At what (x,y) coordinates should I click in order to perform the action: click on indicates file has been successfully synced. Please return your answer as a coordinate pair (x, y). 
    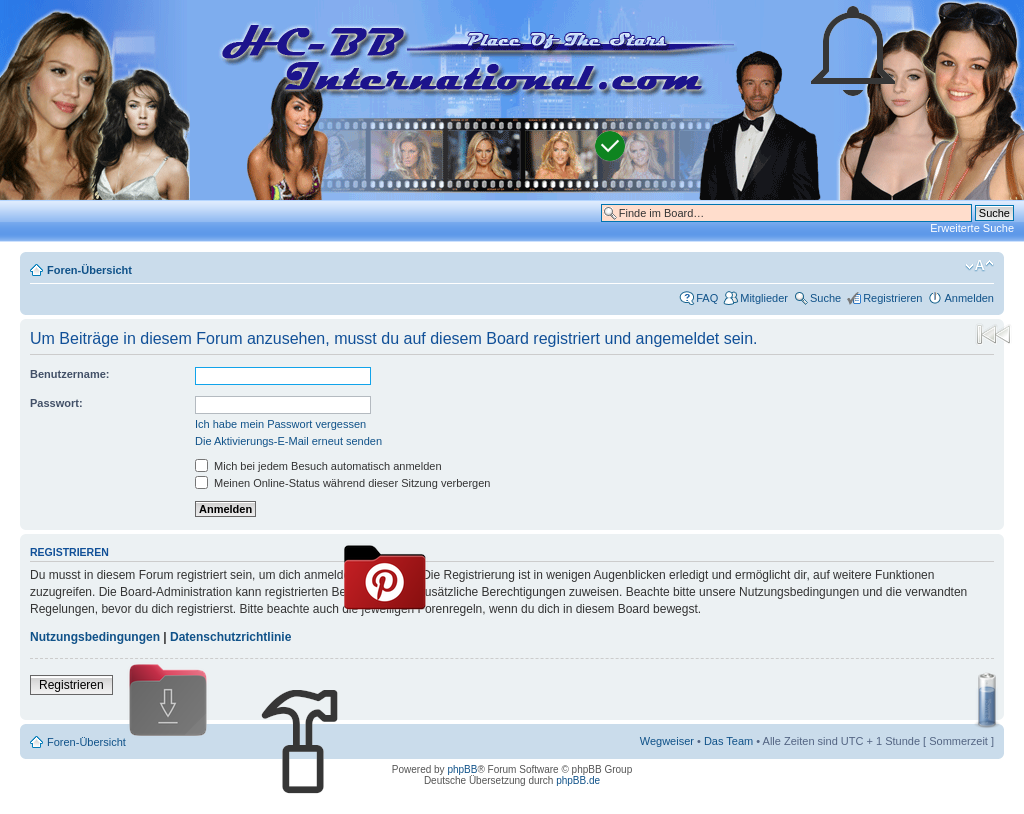
    Looking at the image, I should click on (610, 146).